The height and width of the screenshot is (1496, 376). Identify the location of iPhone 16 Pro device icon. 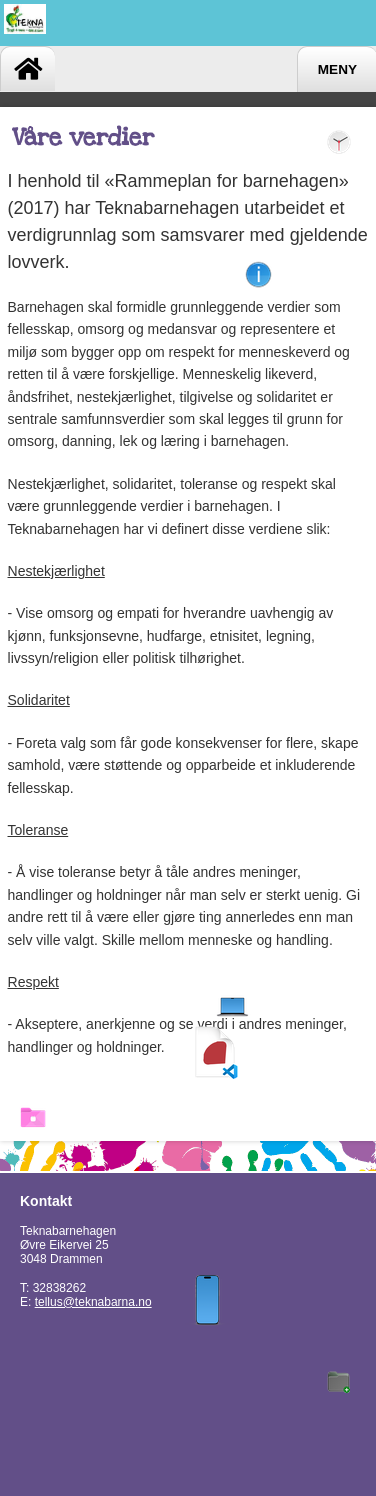
(207, 1300).